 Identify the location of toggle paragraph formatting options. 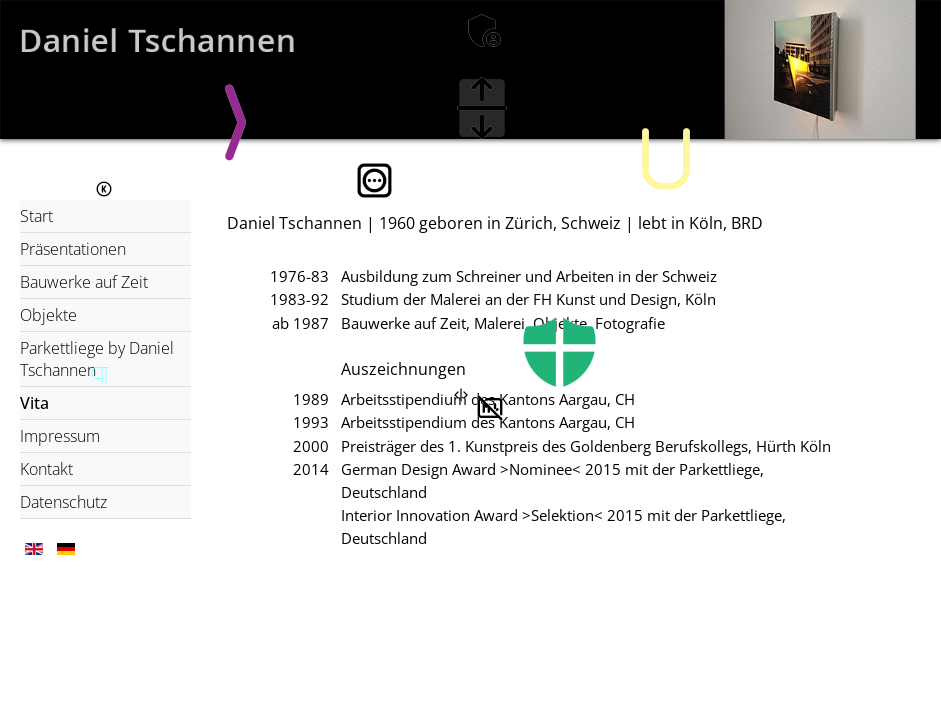
(100, 375).